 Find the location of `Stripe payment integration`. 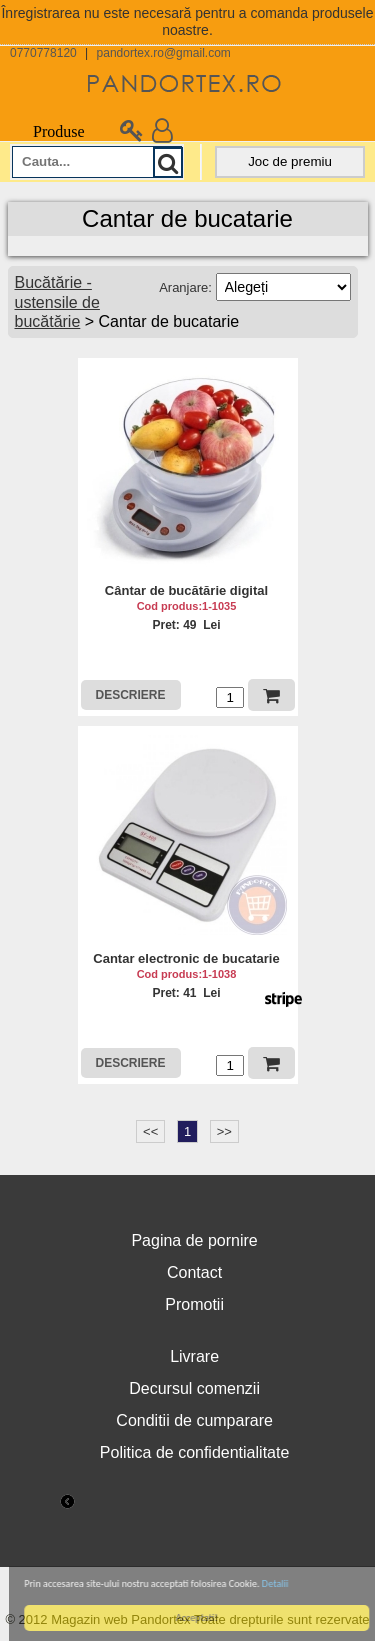

Stripe payment integration is located at coordinates (283, 999).